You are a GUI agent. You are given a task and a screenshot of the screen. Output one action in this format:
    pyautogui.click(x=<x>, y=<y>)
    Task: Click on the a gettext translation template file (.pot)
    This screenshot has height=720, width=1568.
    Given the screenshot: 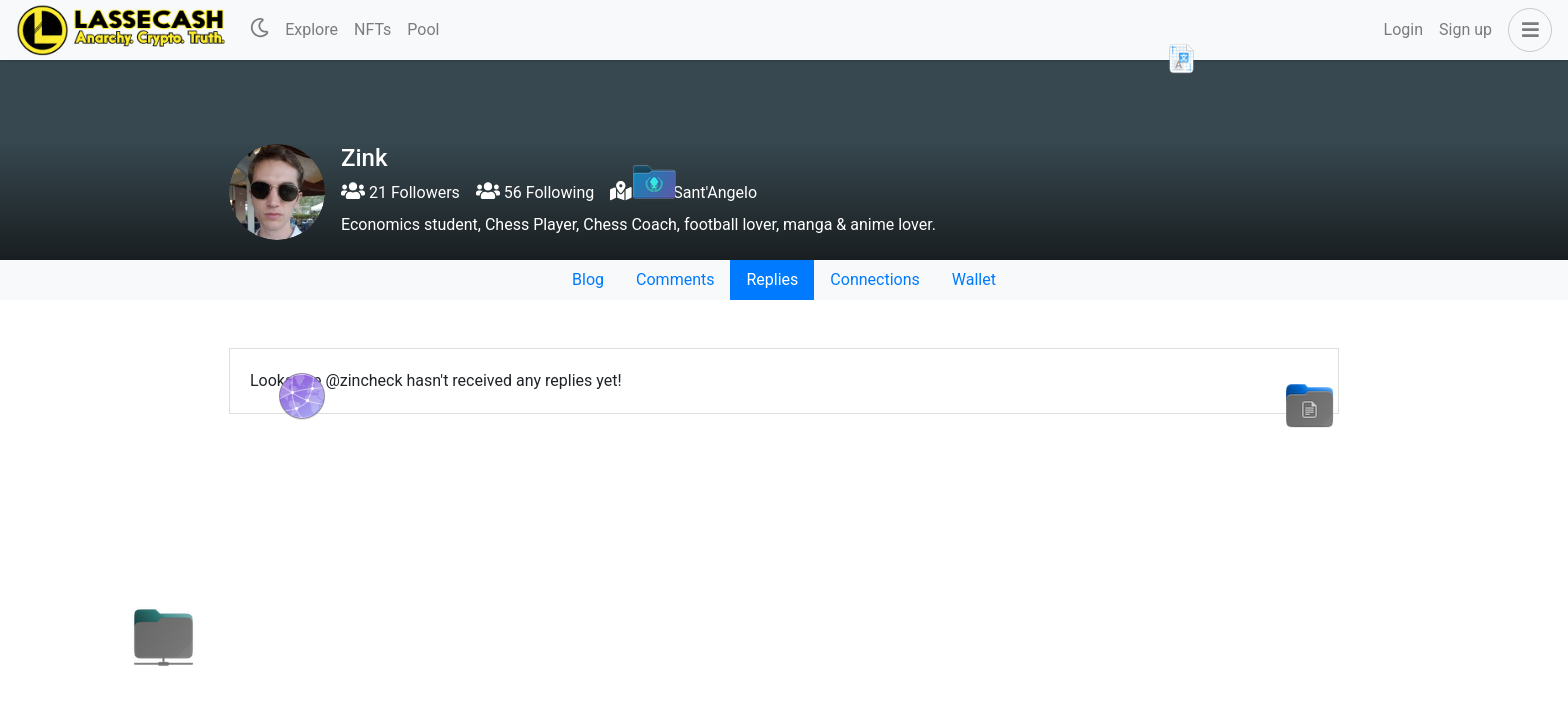 What is the action you would take?
    pyautogui.click(x=1181, y=58)
    